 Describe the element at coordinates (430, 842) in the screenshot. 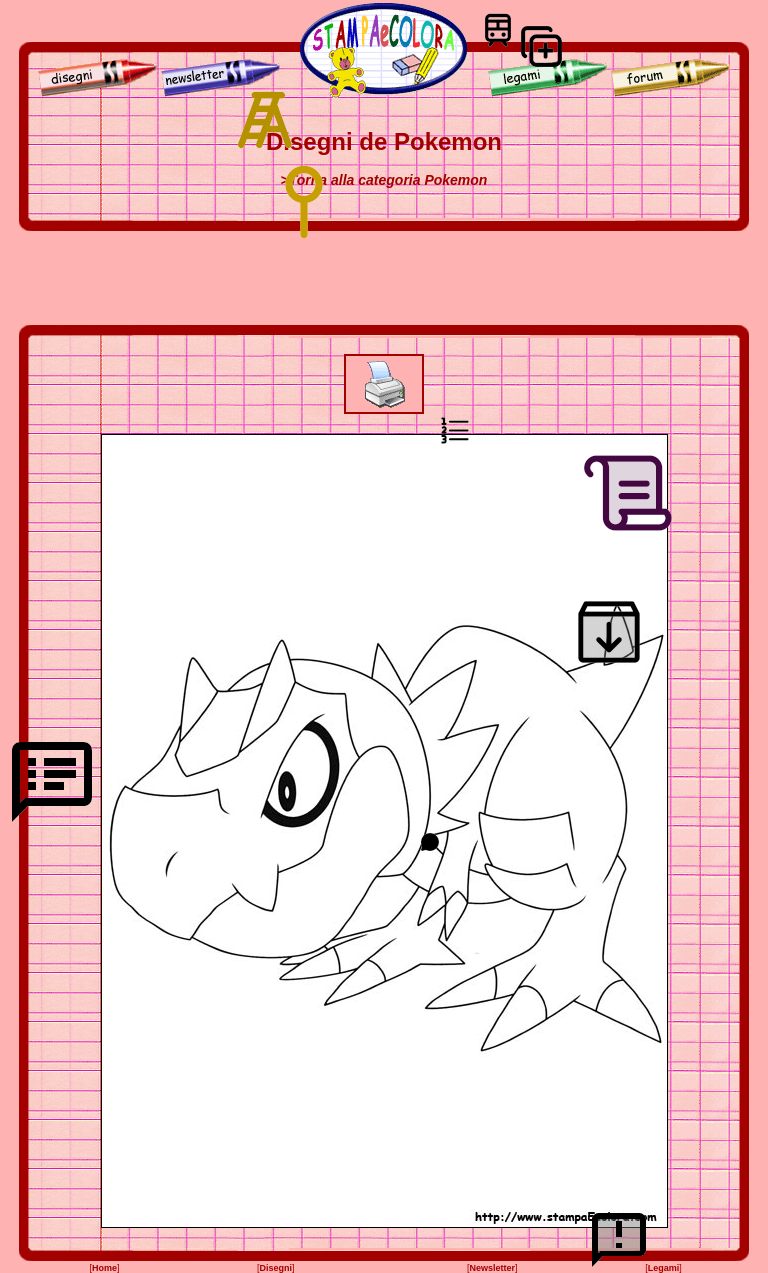

I see `open chat or messaging` at that location.